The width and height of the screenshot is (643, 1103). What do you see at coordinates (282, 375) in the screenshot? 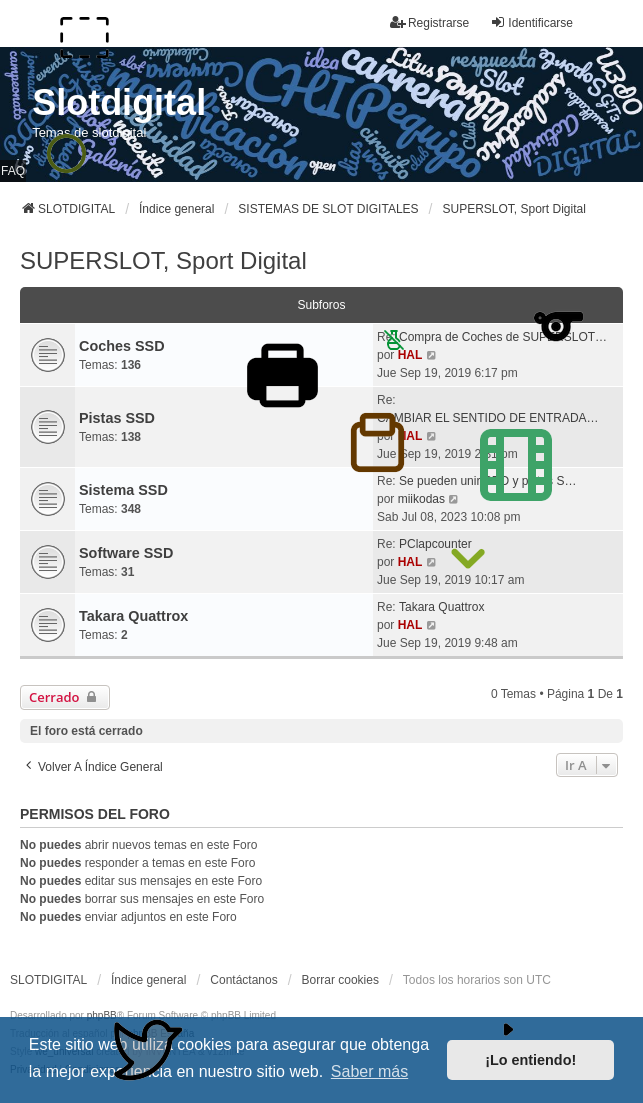
I see `print the current document` at bounding box center [282, 375].